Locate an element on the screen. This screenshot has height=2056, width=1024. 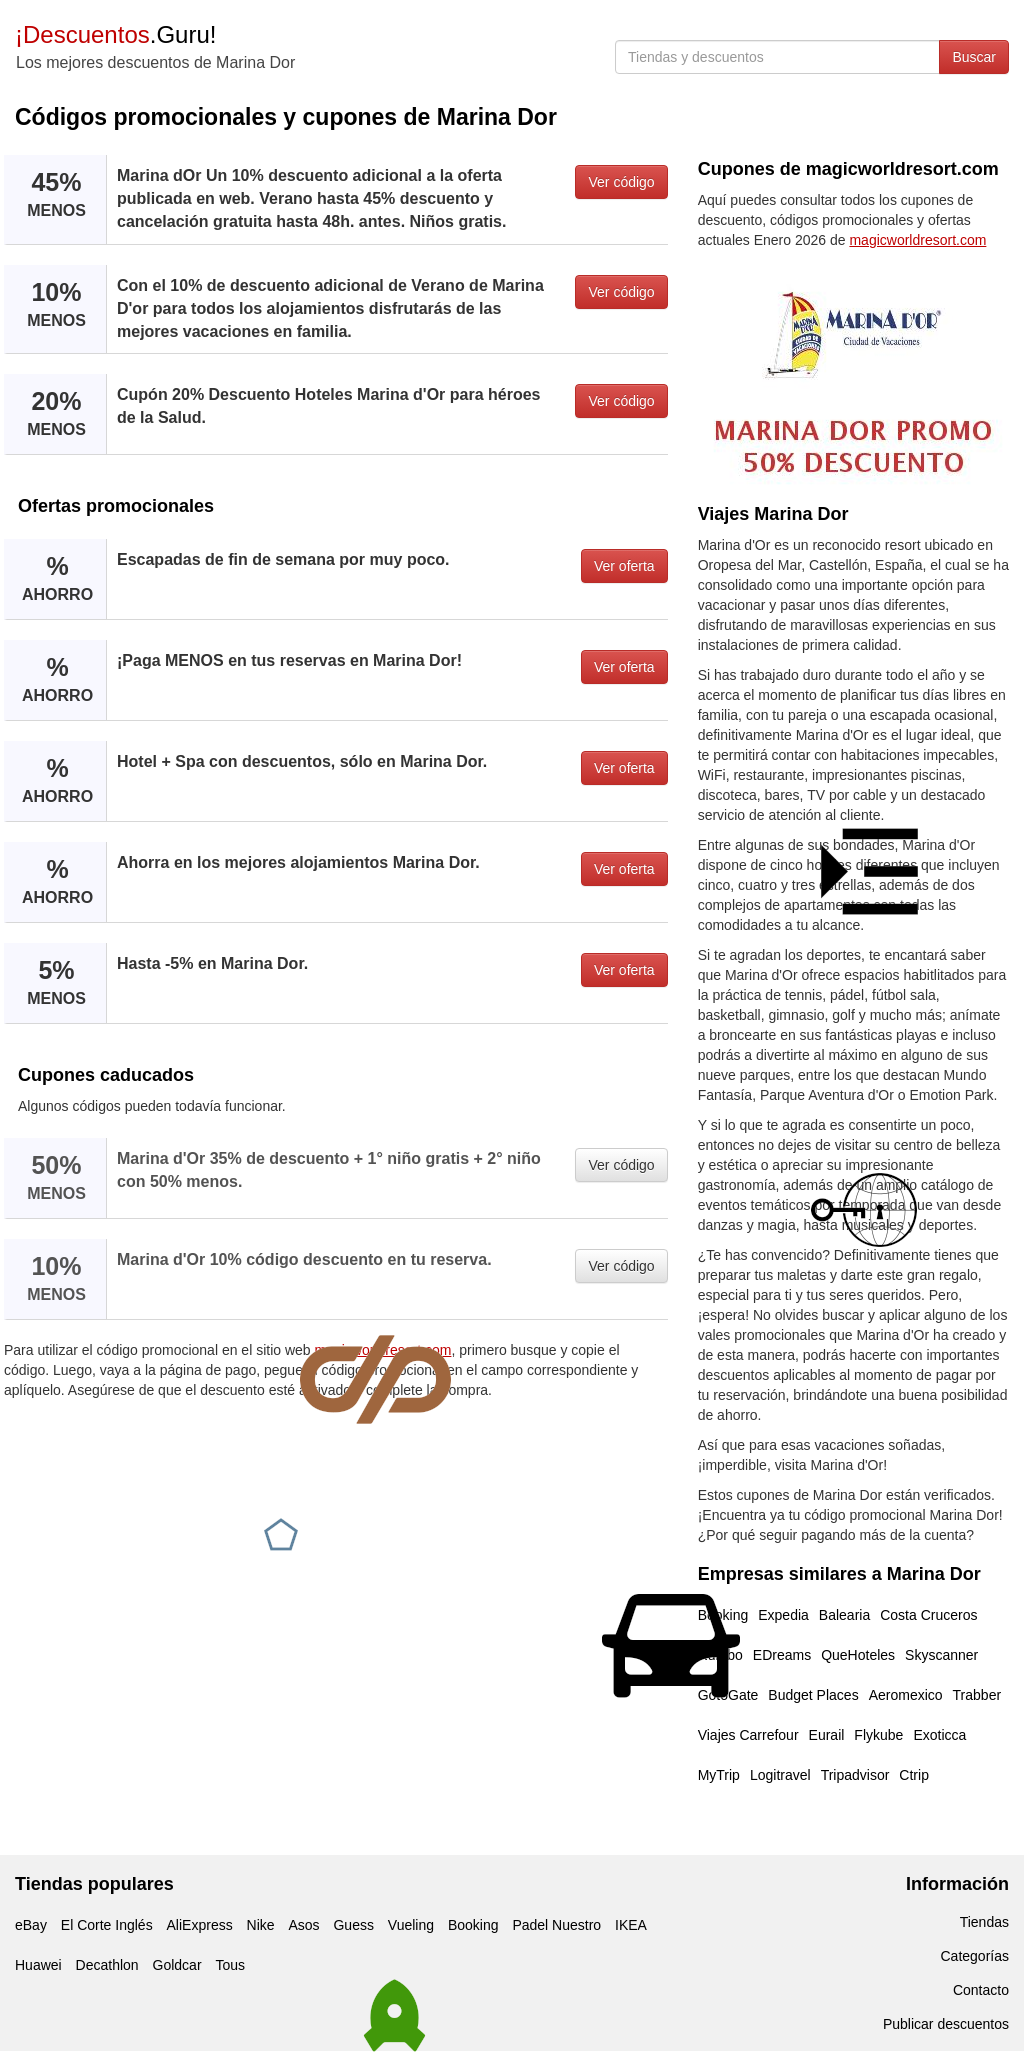
select car or driving mode for navigation is located at coordinates (671, 1640).